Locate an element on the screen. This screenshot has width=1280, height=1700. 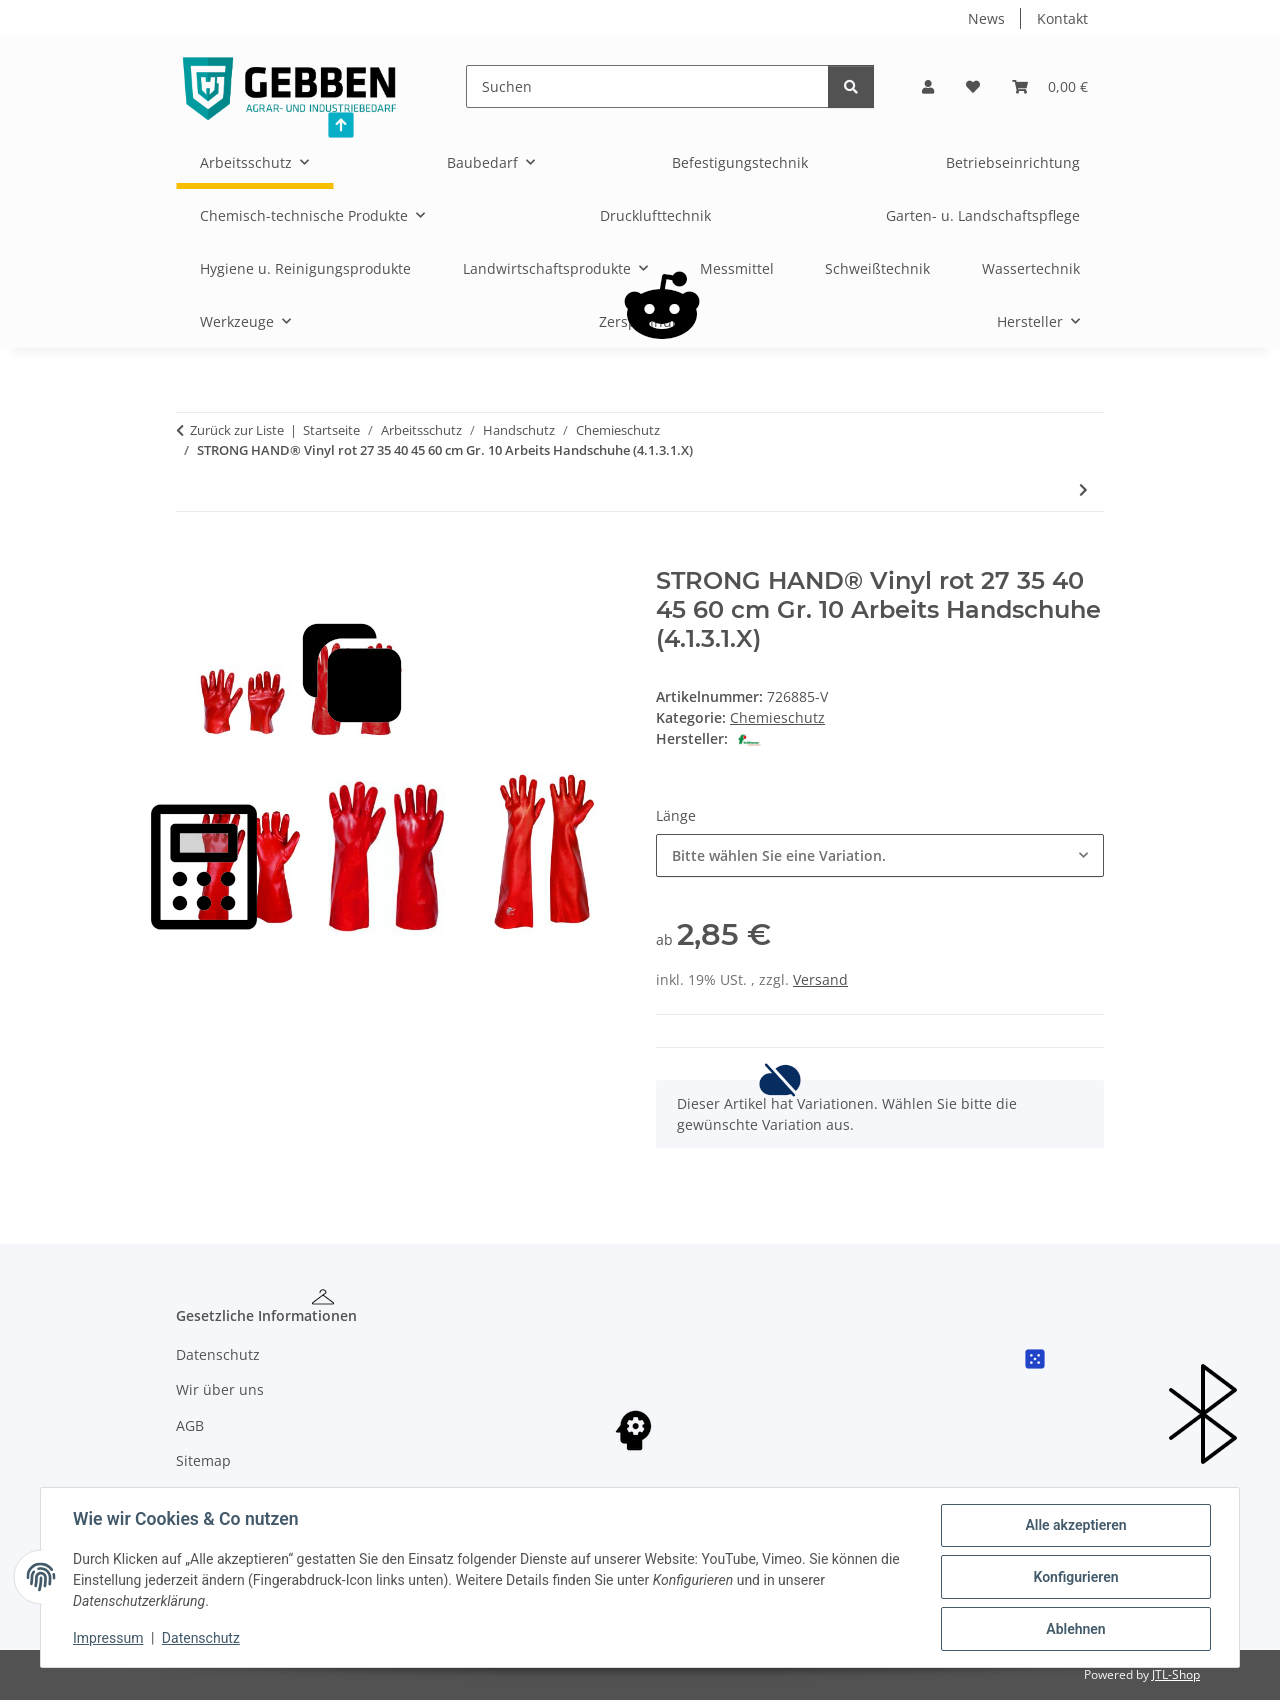
open the reddit app is located at coordinates (662, 309).